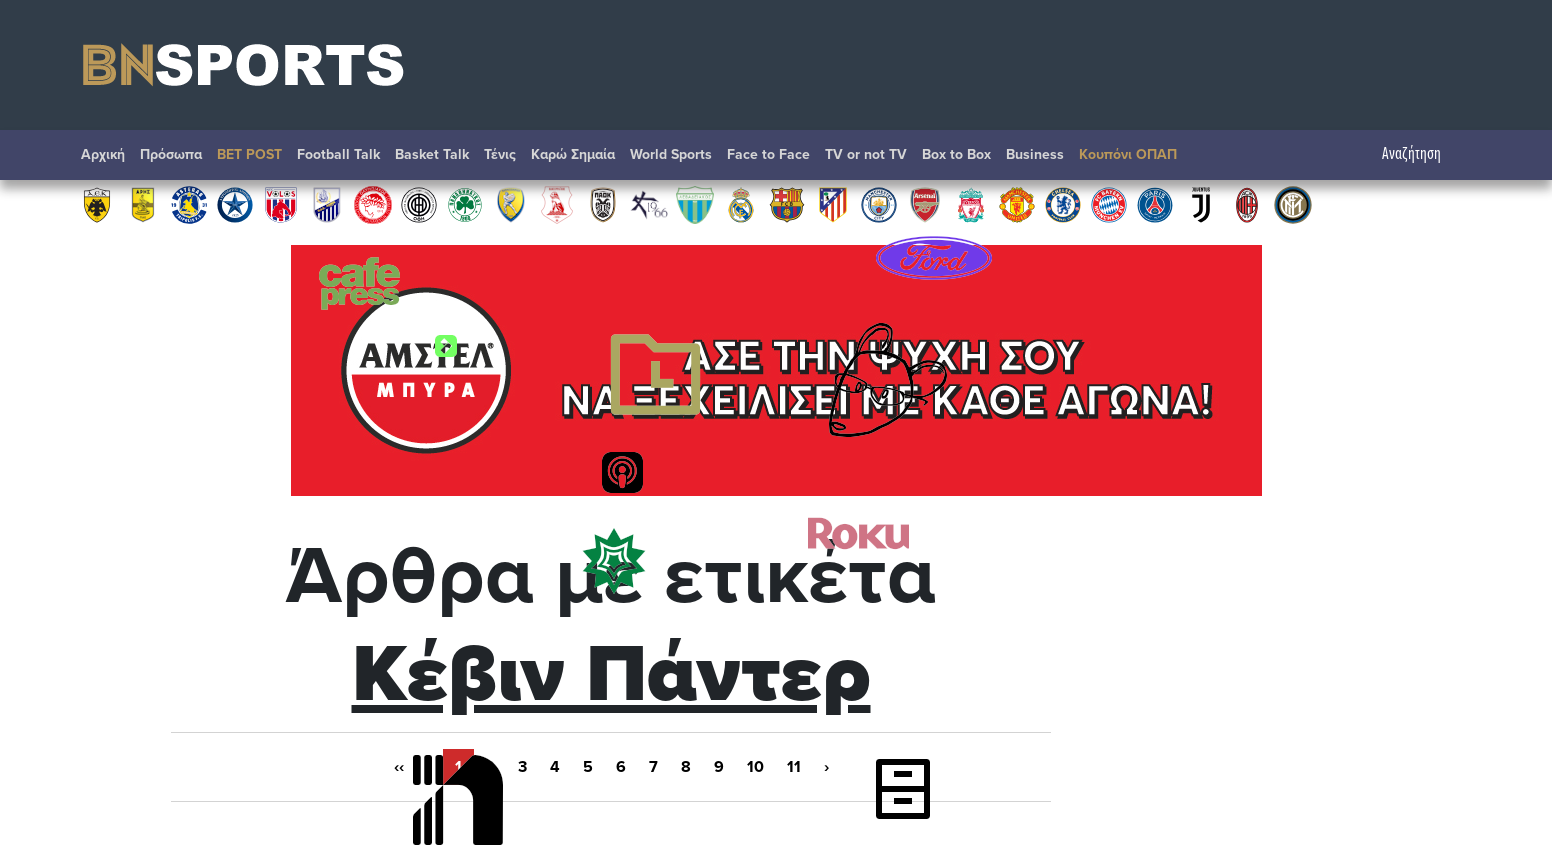  What do you see at coordinates (446, 346) in the screenshot?
I see `open wondershare filmora video editor` at bounding box center [446, 346].